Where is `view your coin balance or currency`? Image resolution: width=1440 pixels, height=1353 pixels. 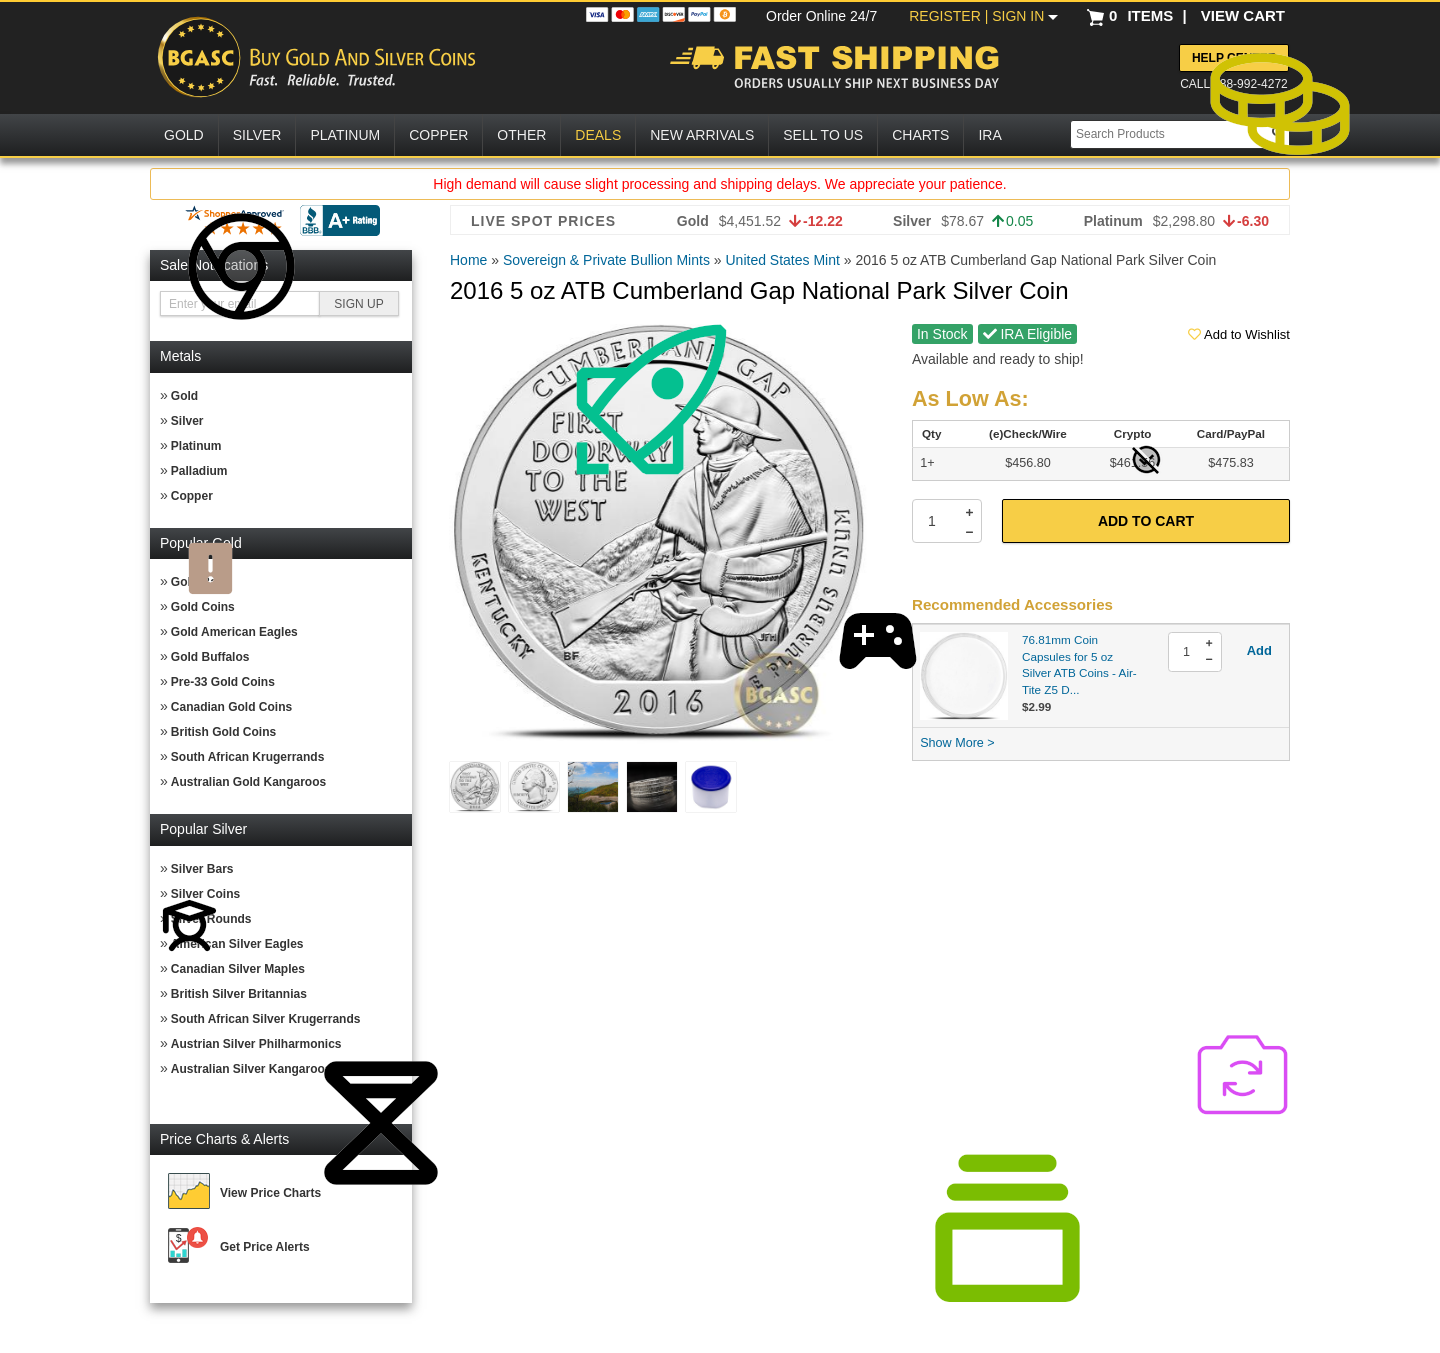 view your coin balance or currency is located at coordinates (1280, 104).